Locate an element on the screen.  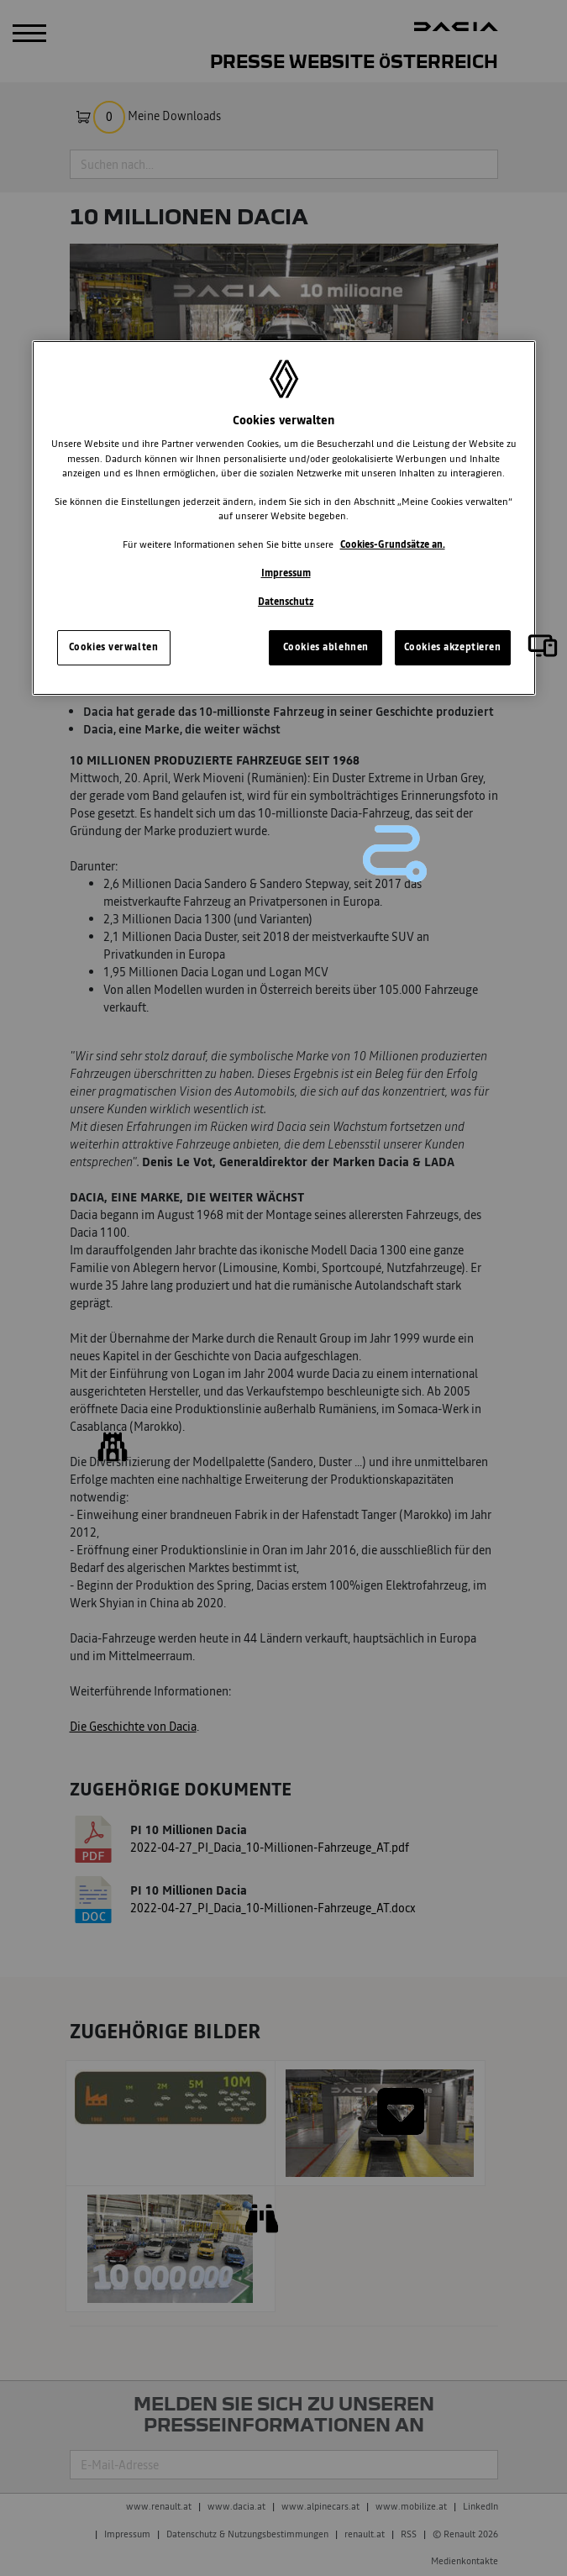
indicates a hindu temple or religious site is located at coordinates (113, 1447).